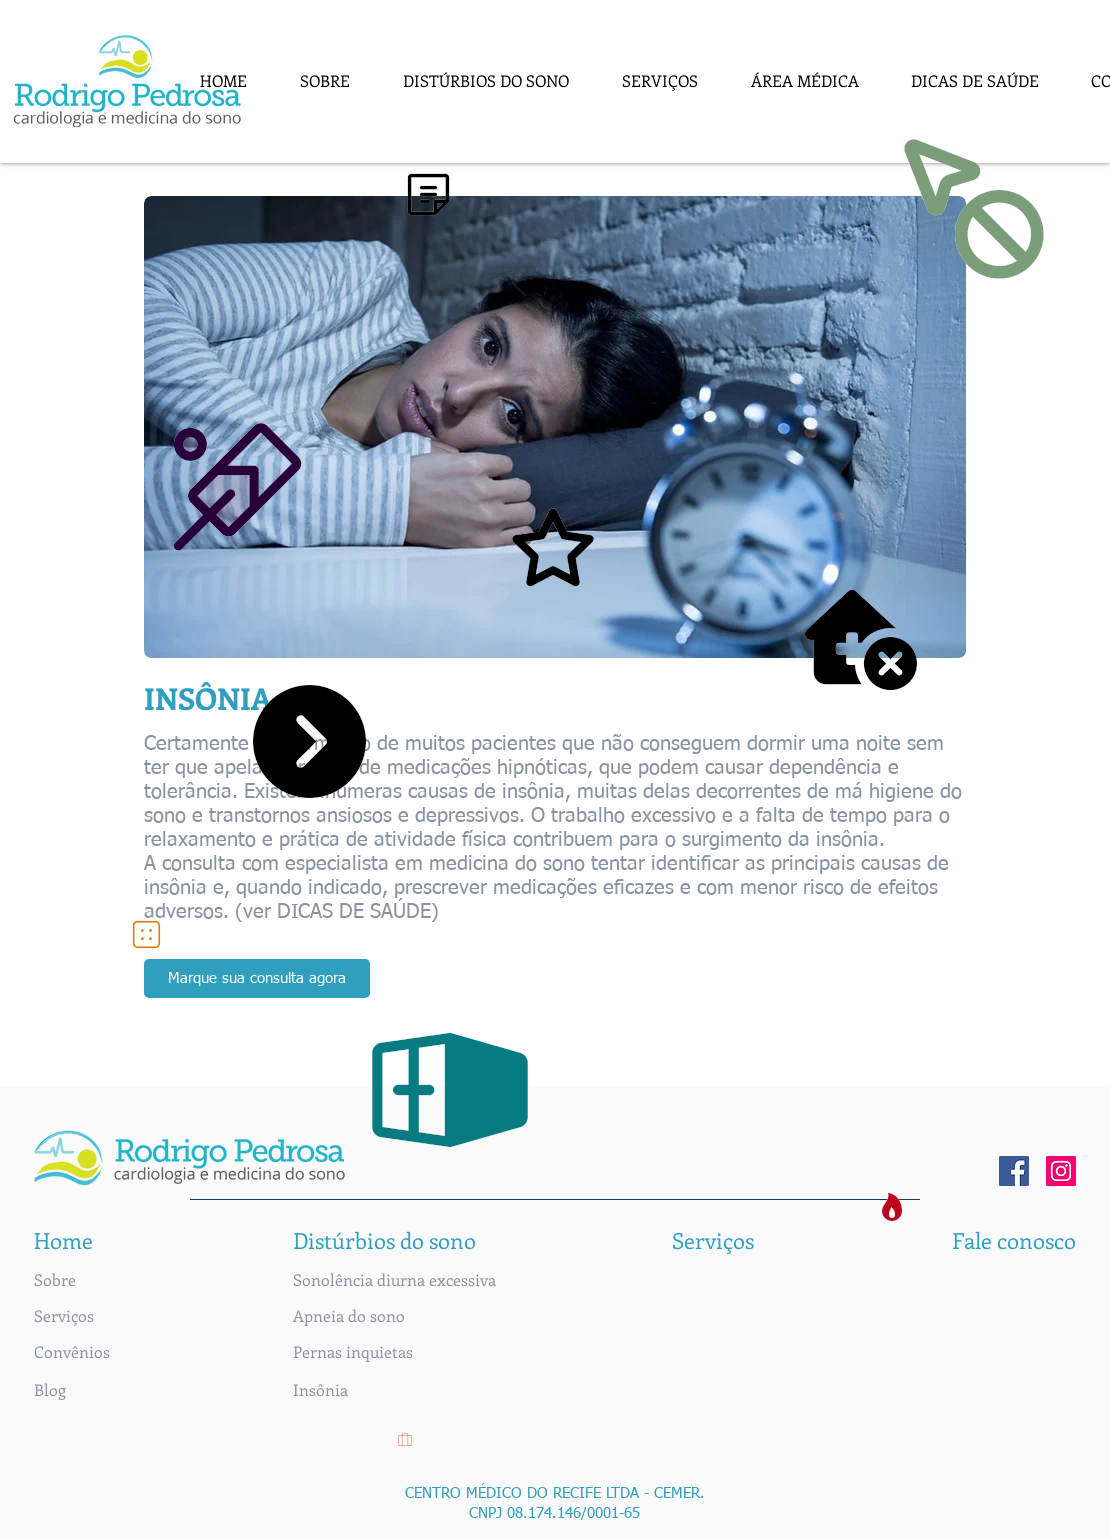 Image resolution: width=1110 pixels, height=1539 pixels. What do you see at coordinates (428, 194) in the screenshot?
I see `create a new note` at bounding box center [428, 194].